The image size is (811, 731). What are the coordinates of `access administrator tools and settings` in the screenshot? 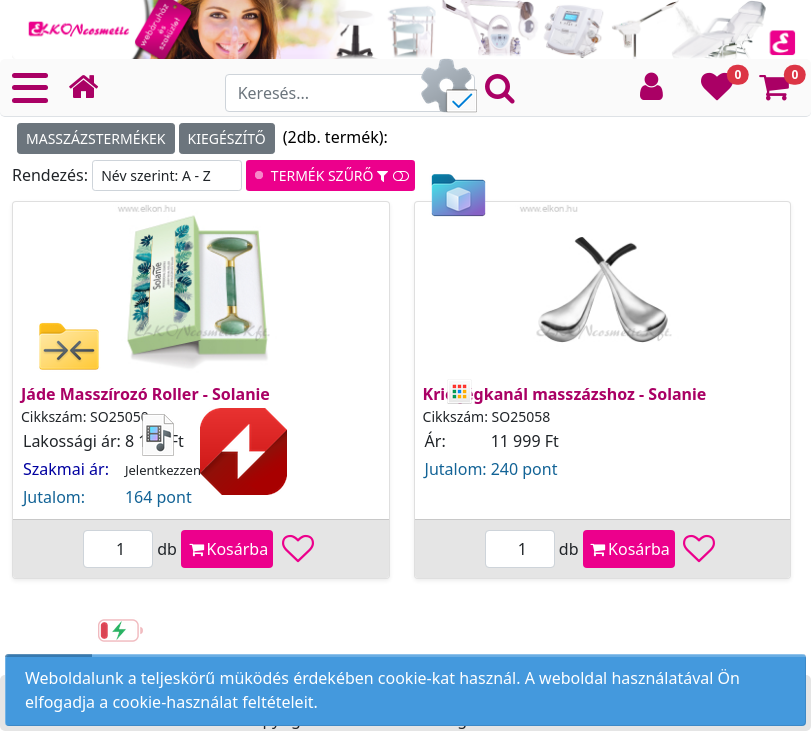 It's located at (446, 85).